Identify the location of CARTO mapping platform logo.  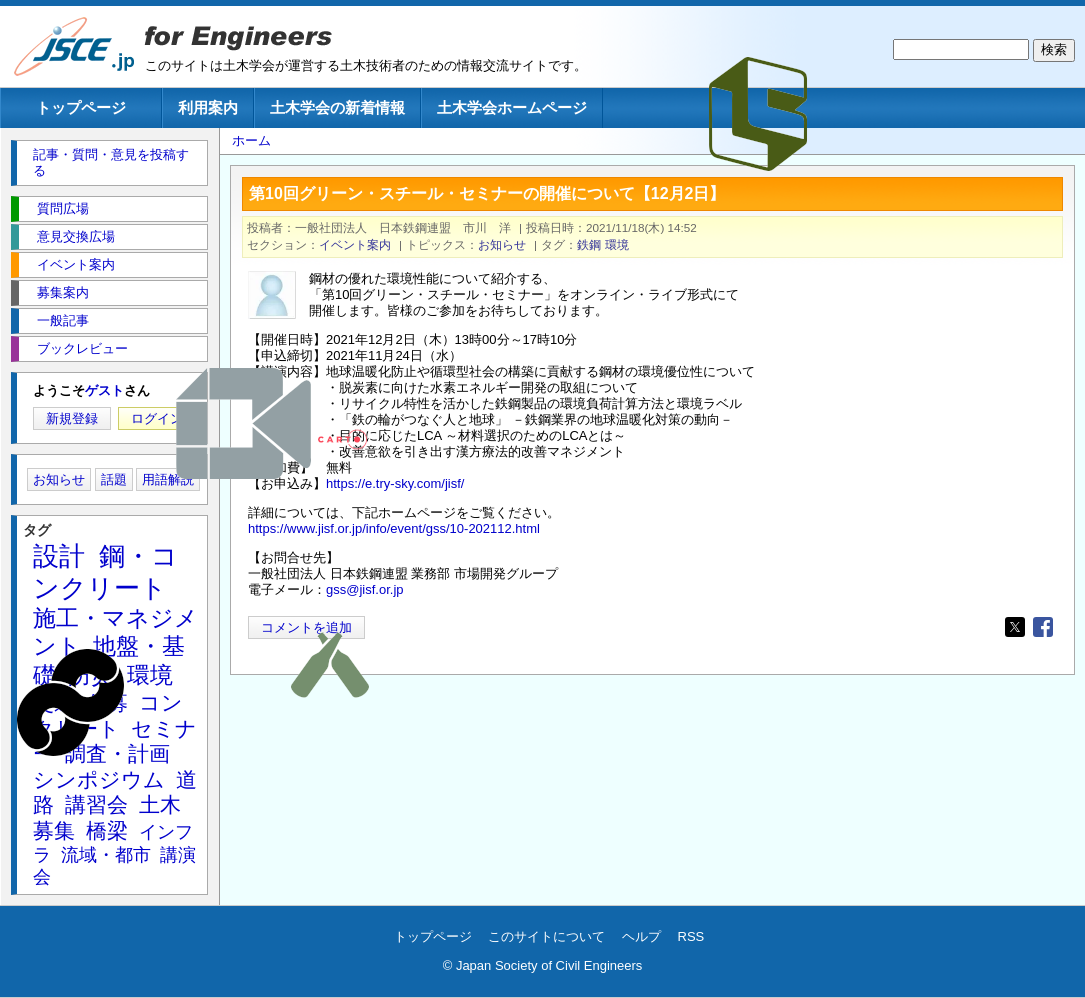
(342, 439).